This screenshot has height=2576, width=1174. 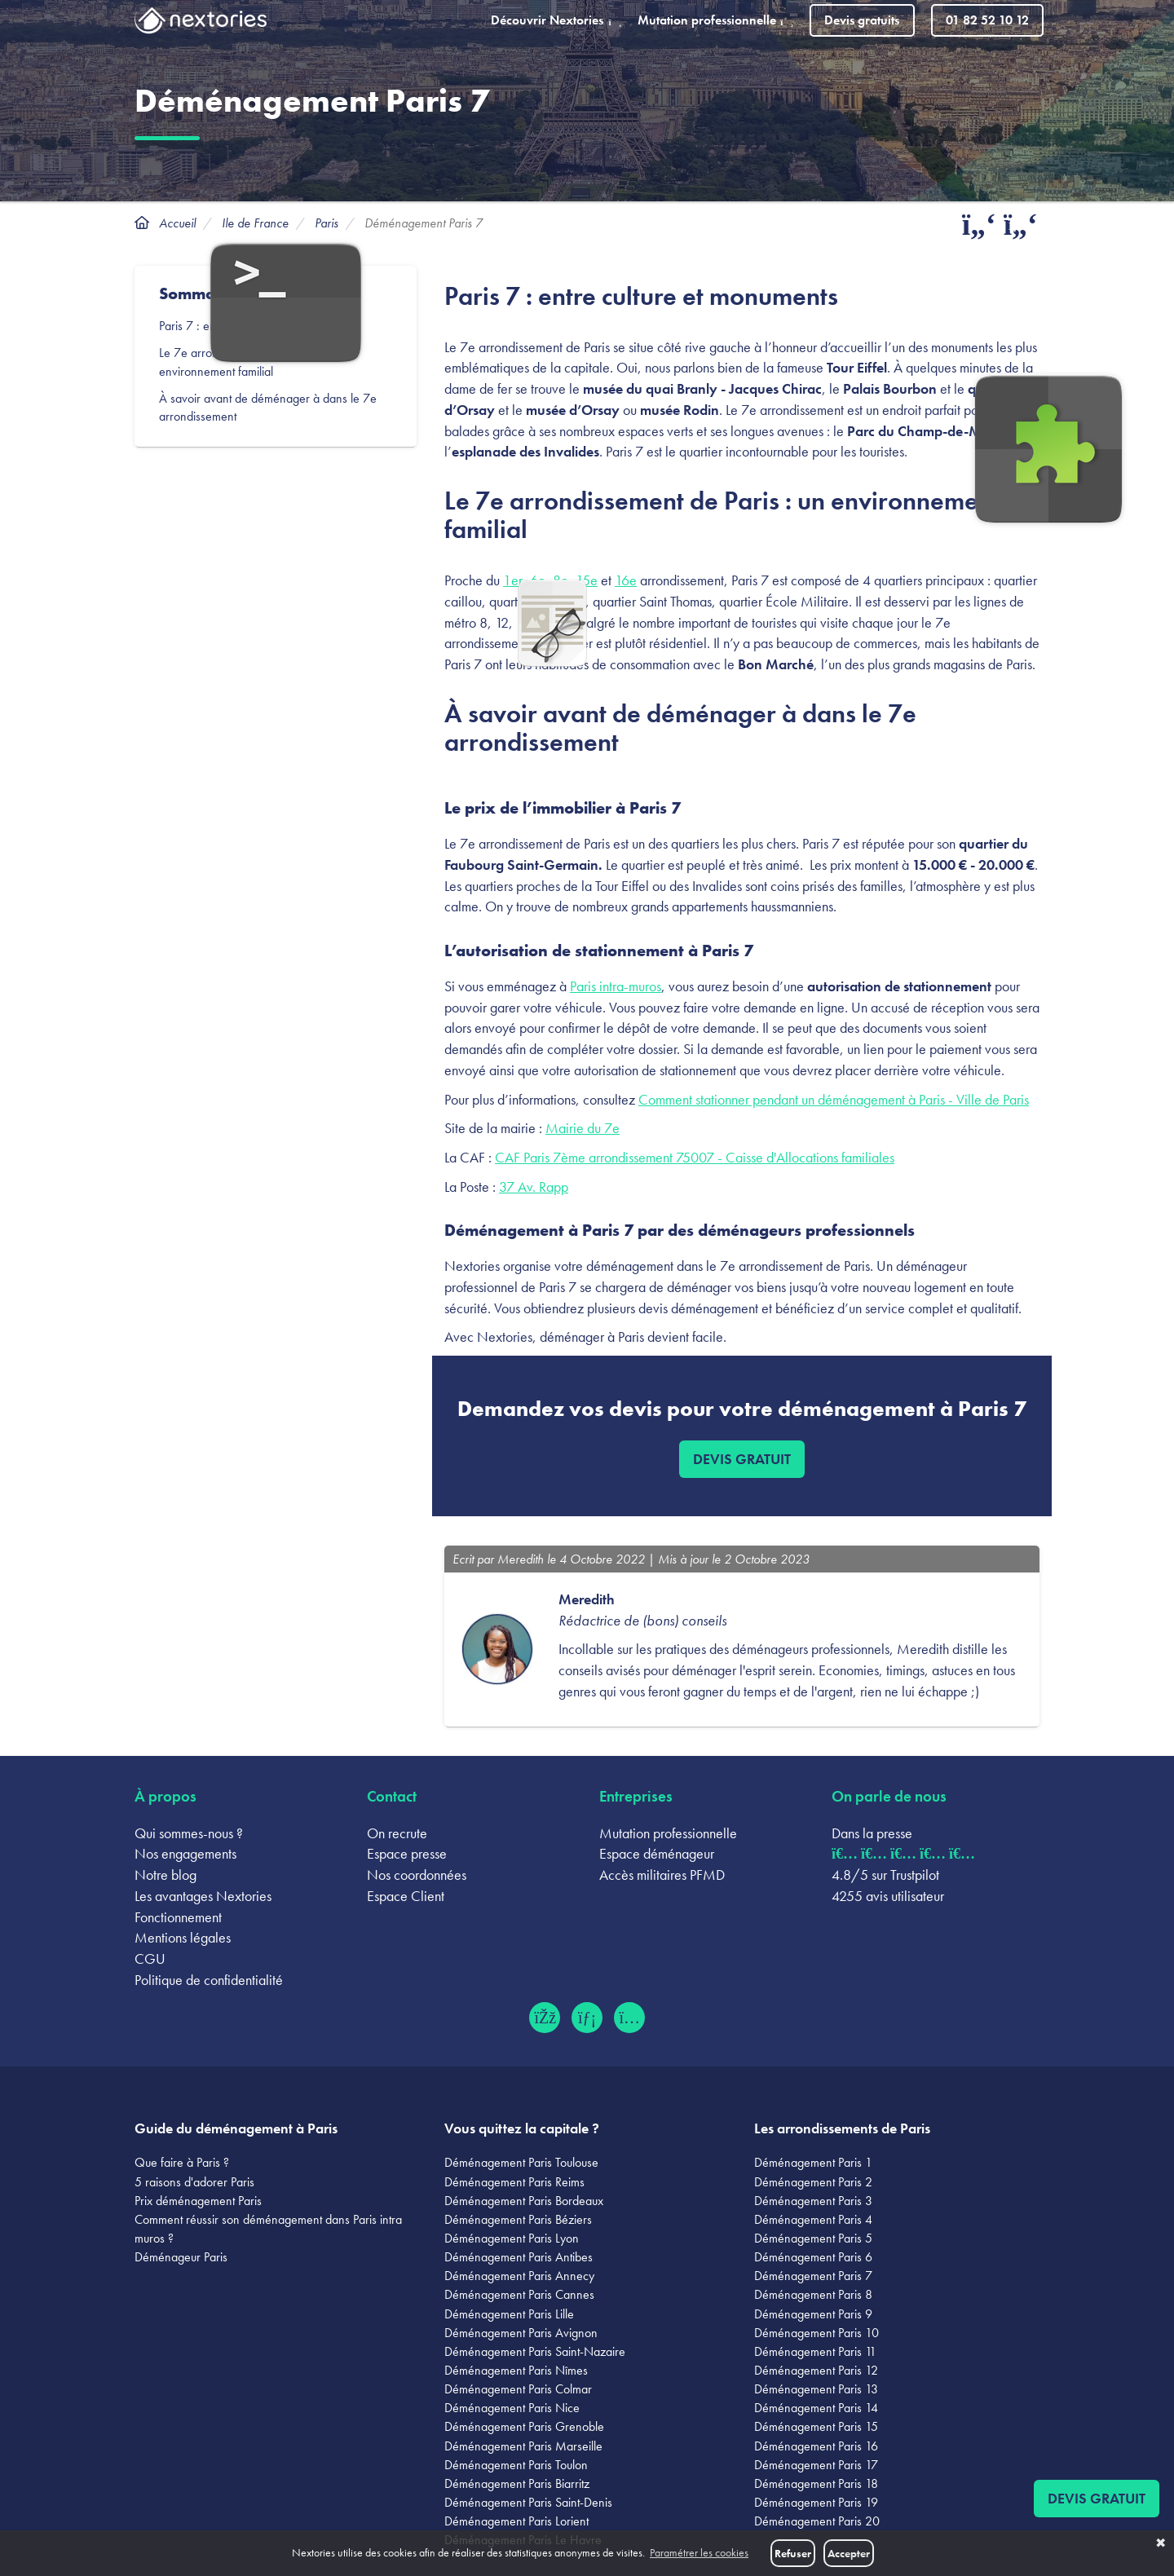 What do you see at coordinates (285, 302) in the screenshot?
I see `open the terminal application` at bounding box center [285, 302].